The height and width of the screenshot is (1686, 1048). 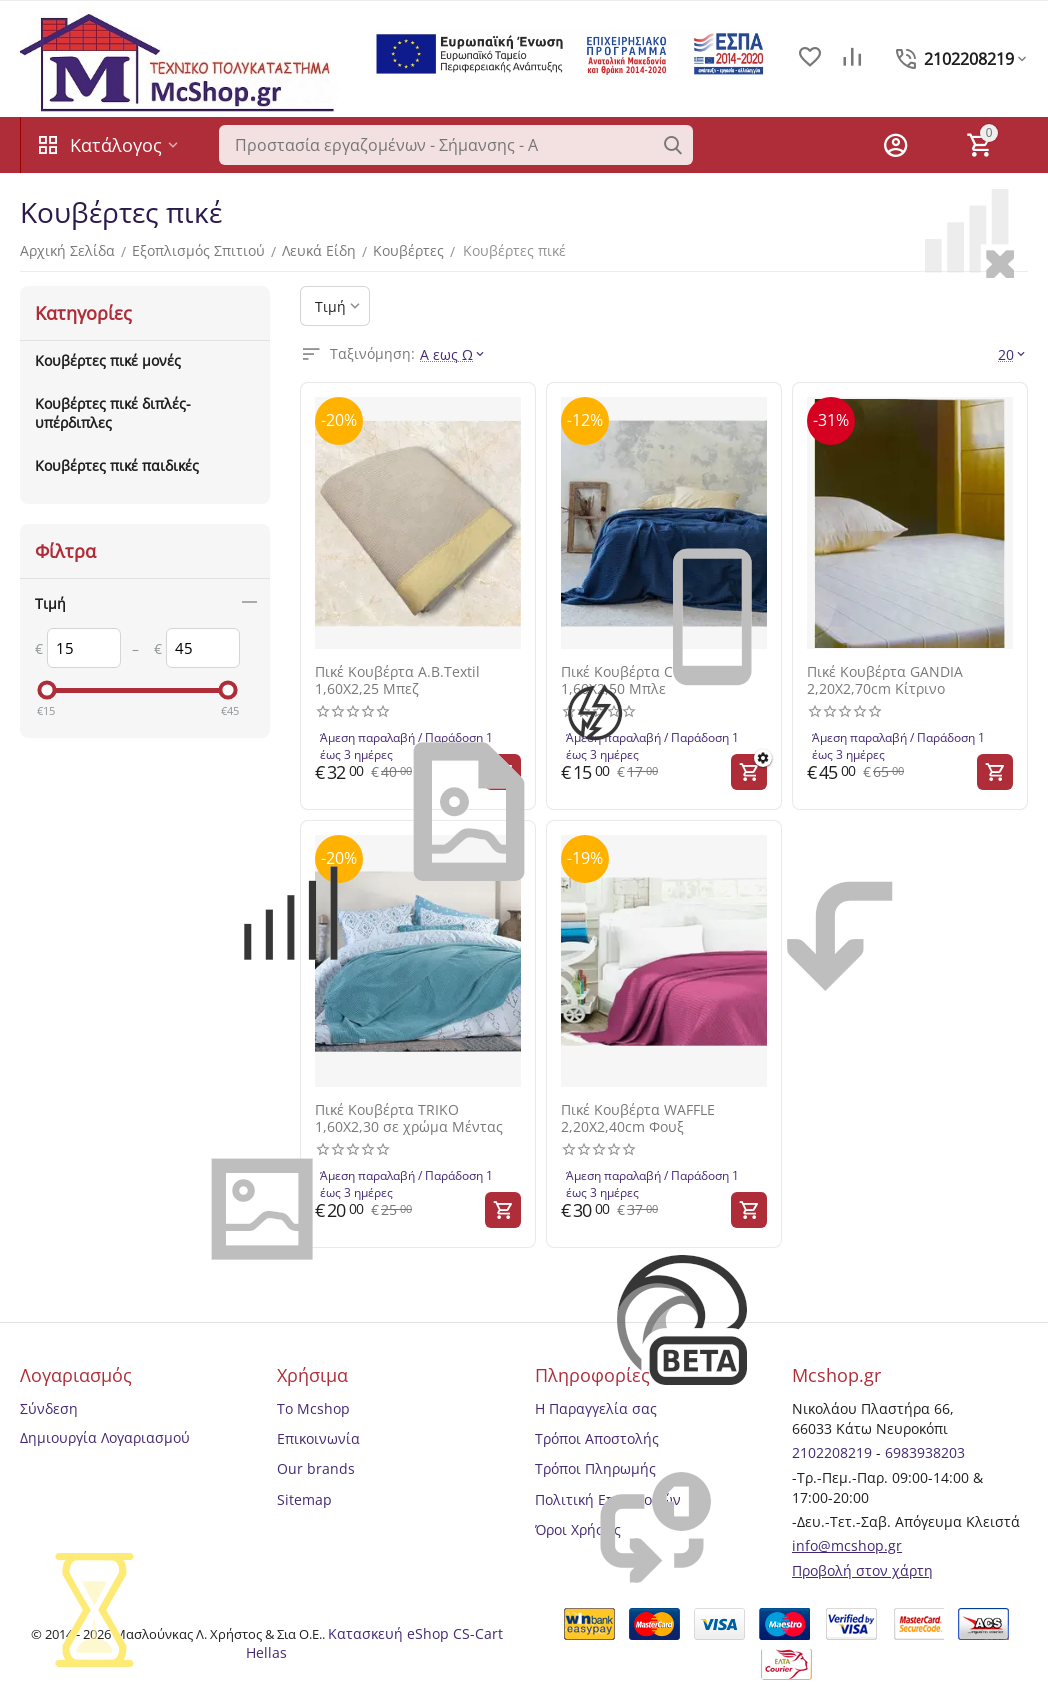 I want to click on indicates a drawing or illustration file, so click(x=469, y=807).